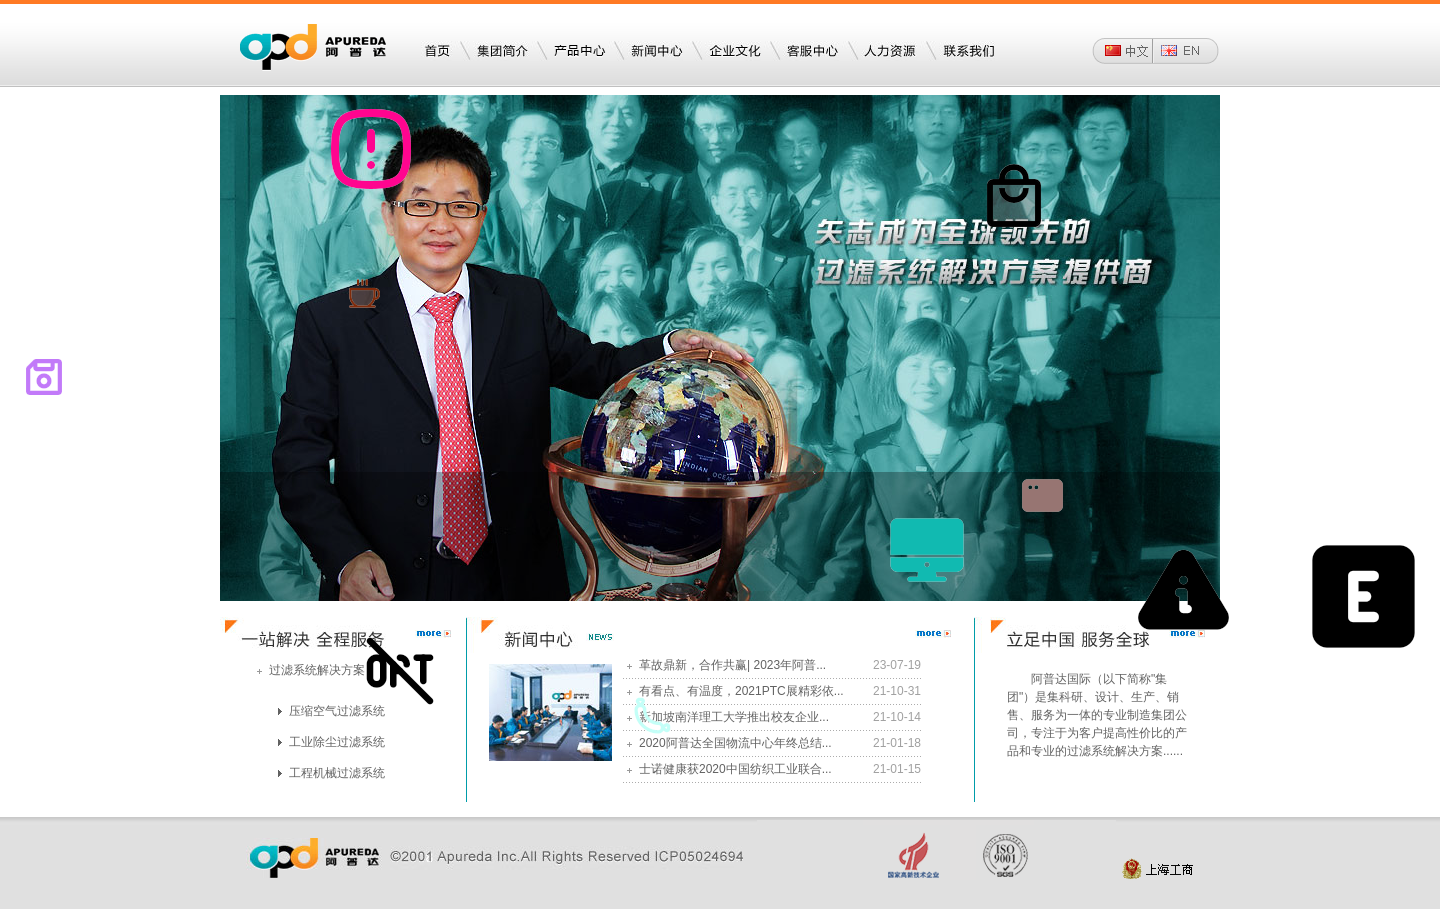  Describe the element at coordinates (44, 377) in the screenshot. I see `save current file or document` at that location.